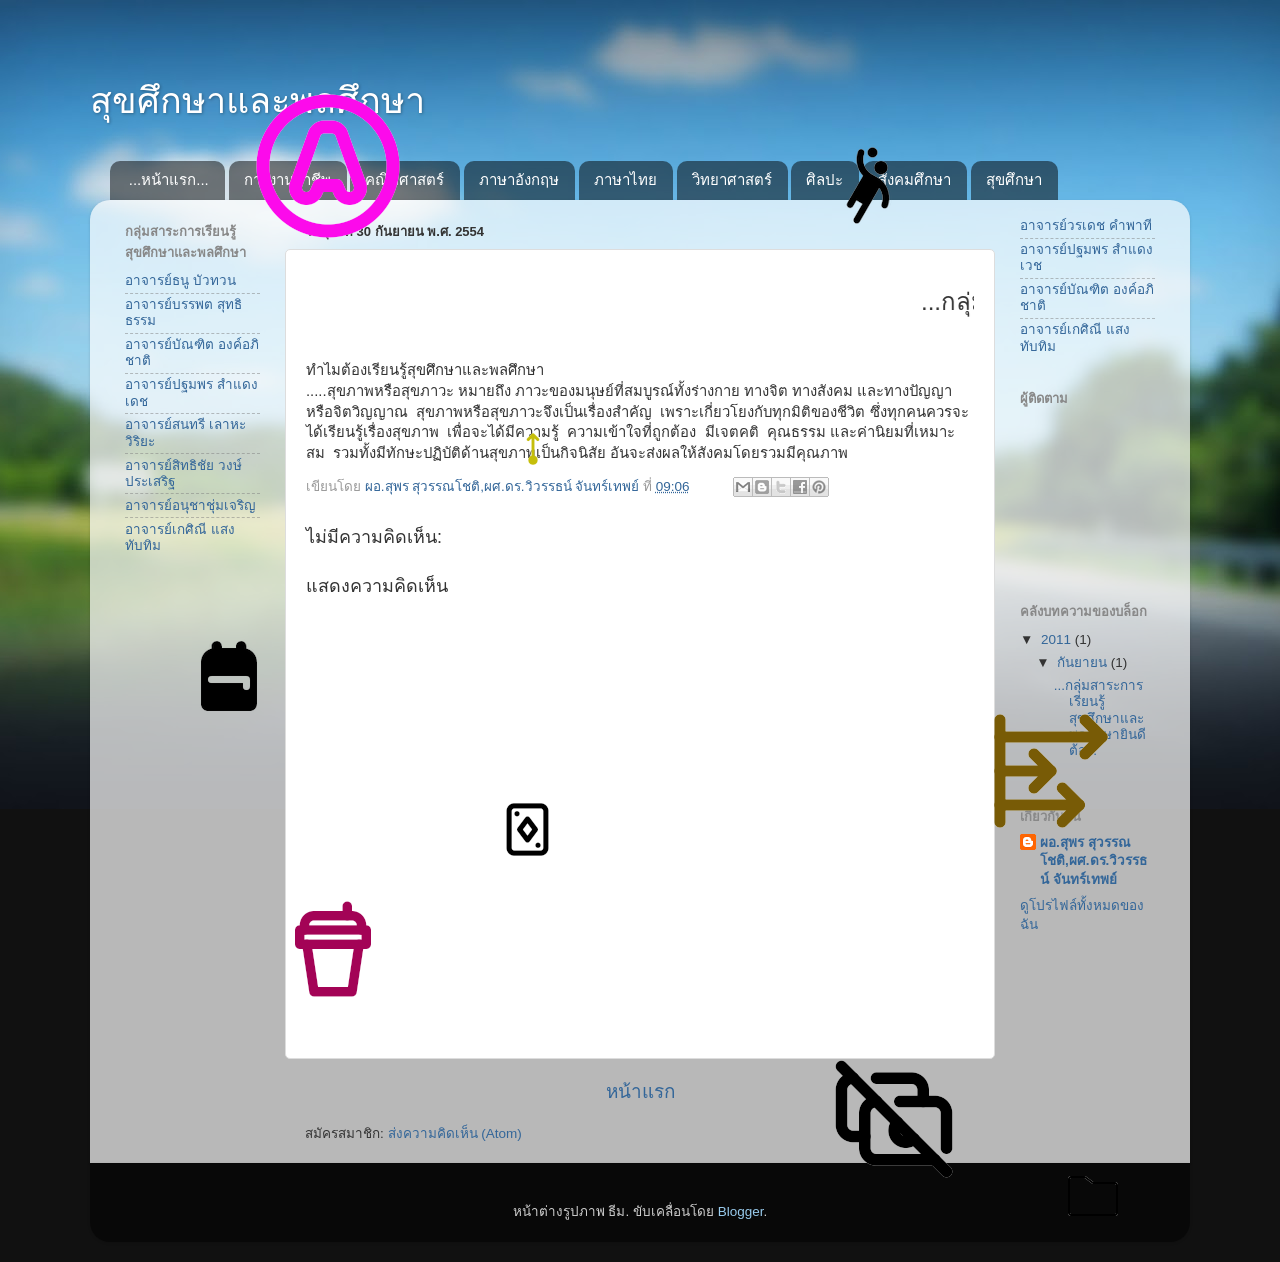 The height and width of the screenshot is (1262, 1280). I want to click on sign in with OAuth authentication, so click(328, 166).